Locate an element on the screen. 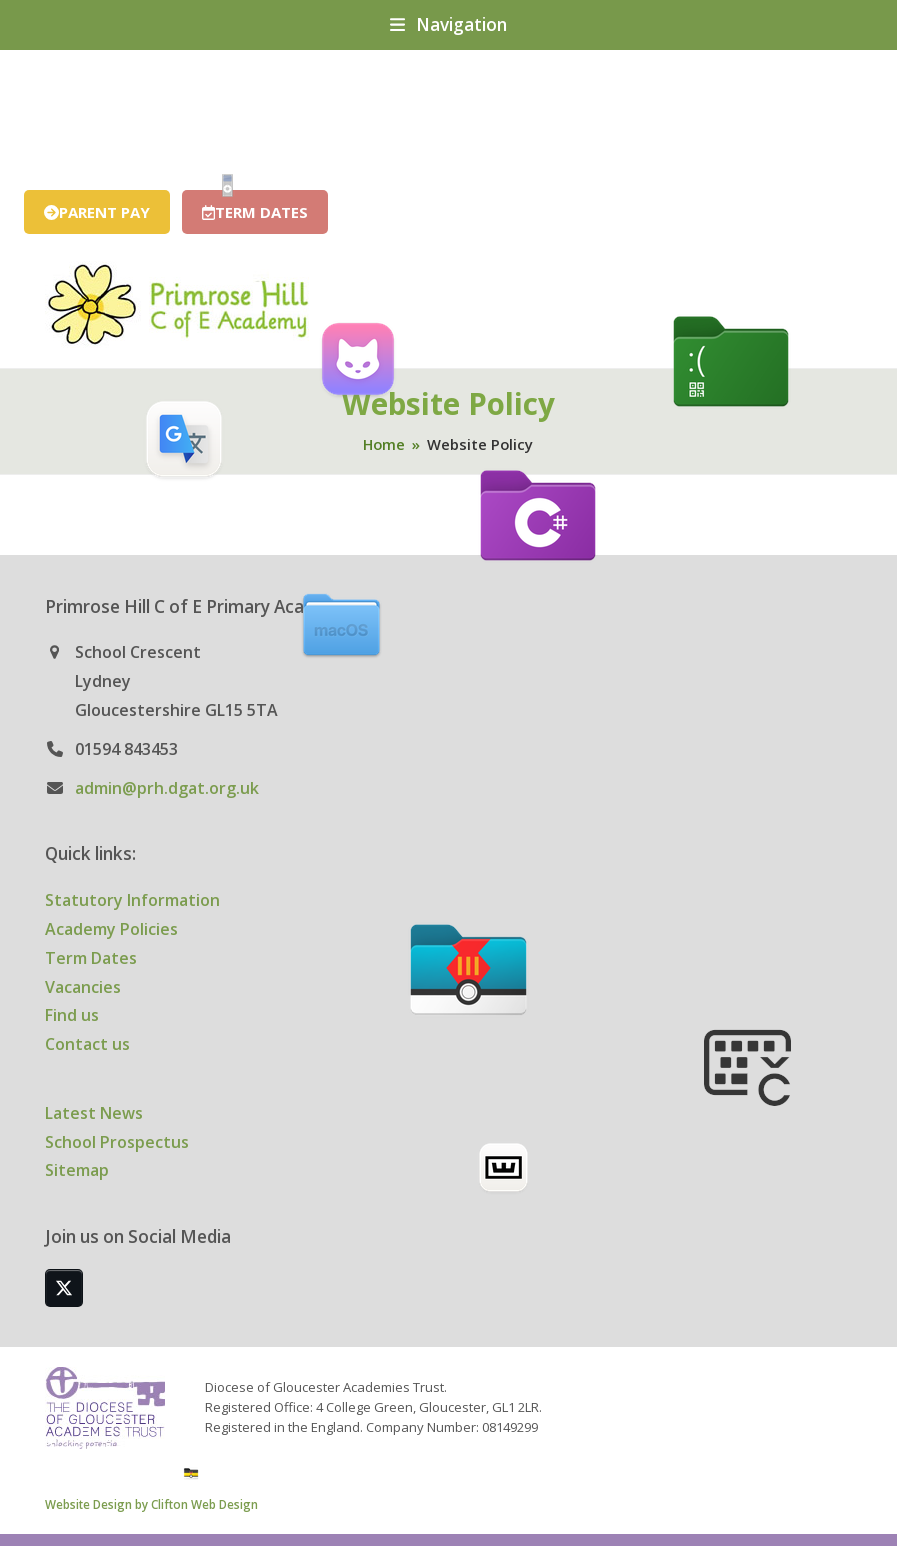 This screenshot has height=1546, width=897. open on-screen keyboard settings is located at coordinates (747, 1062).